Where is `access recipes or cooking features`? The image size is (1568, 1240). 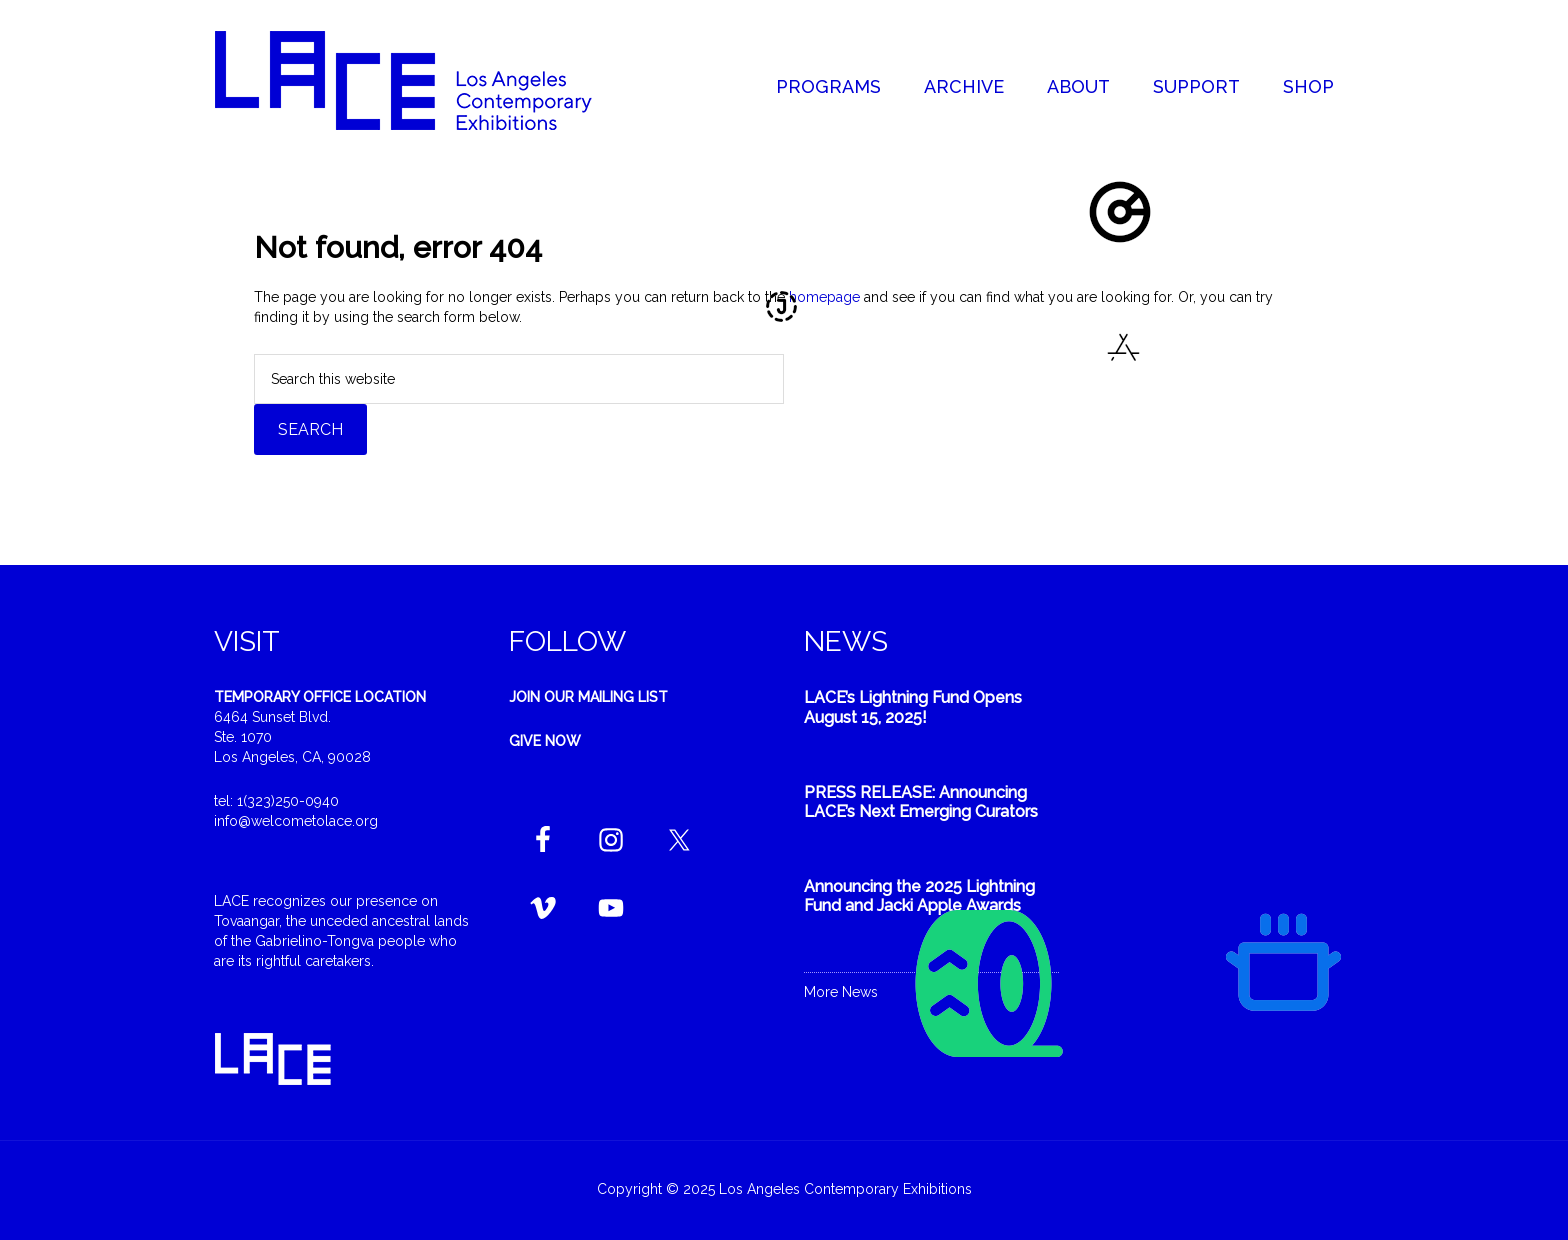
access recipes or cooking features is located at coordinates (1283, 969).